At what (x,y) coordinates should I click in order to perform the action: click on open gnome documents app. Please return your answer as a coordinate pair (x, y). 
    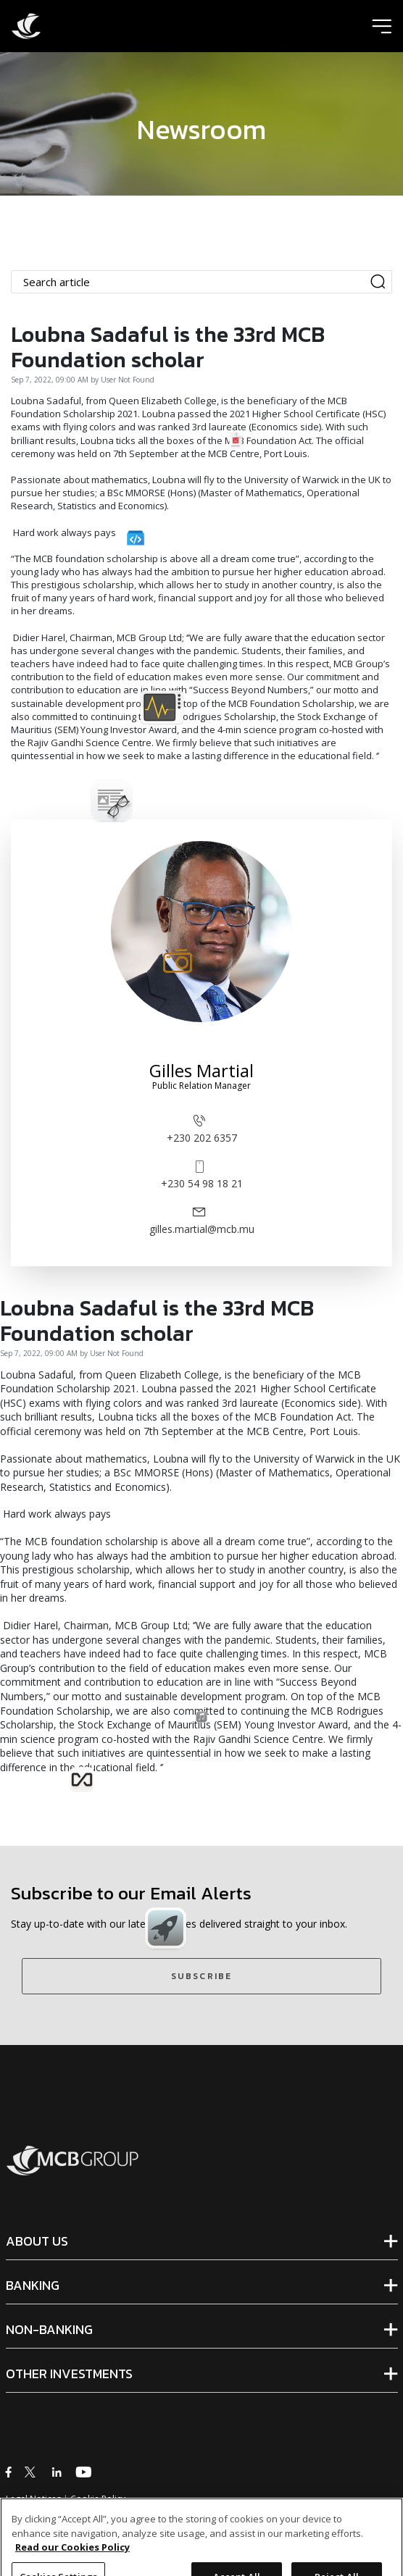
    Looking at the image, I should click on (112, 800).